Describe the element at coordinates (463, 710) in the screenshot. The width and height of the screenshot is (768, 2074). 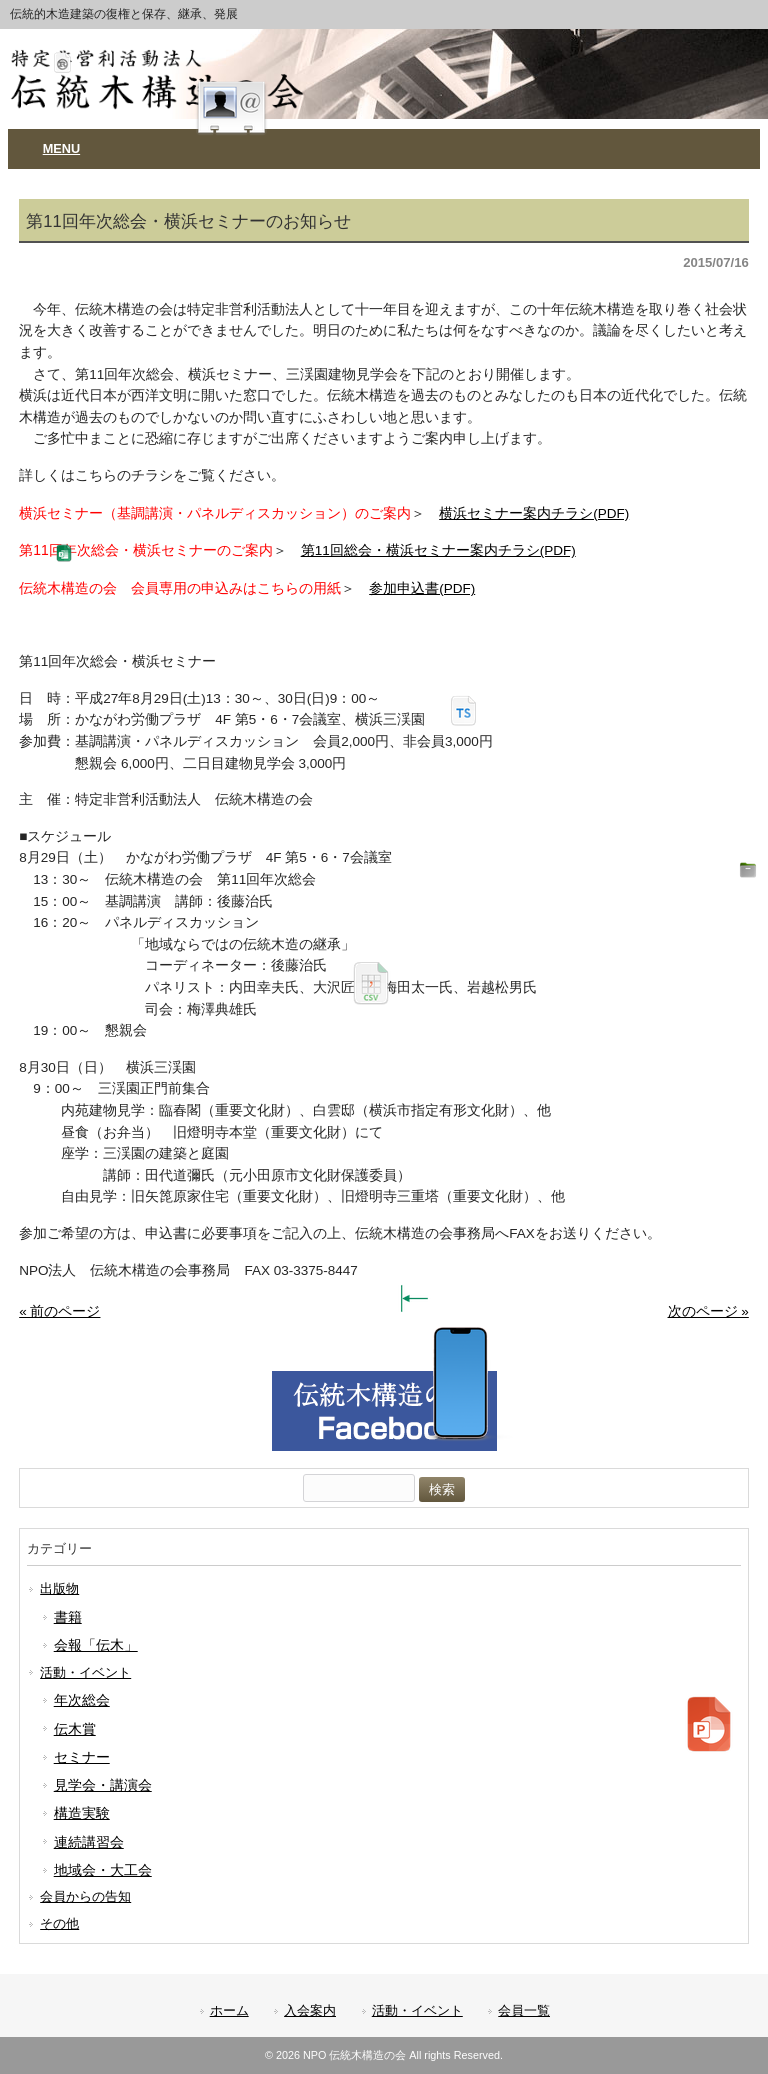
I see `indicates a typescript source file` at that location.